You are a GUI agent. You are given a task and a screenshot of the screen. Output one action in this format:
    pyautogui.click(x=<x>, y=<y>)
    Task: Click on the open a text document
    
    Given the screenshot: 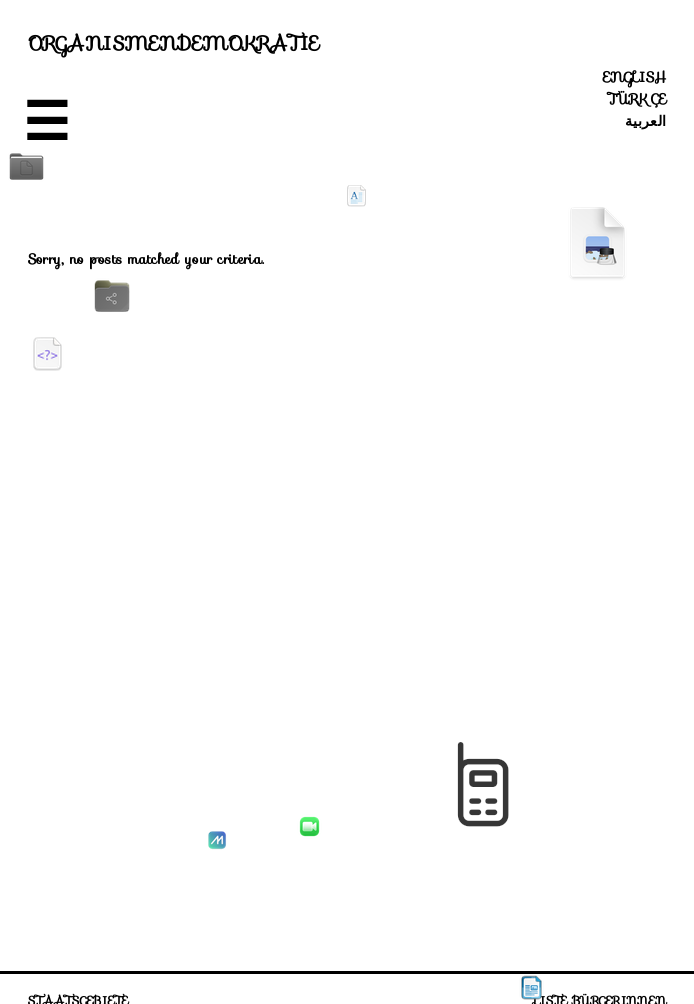 What is the action you would take?
    pyautogui.click(x=356, y=195)
    